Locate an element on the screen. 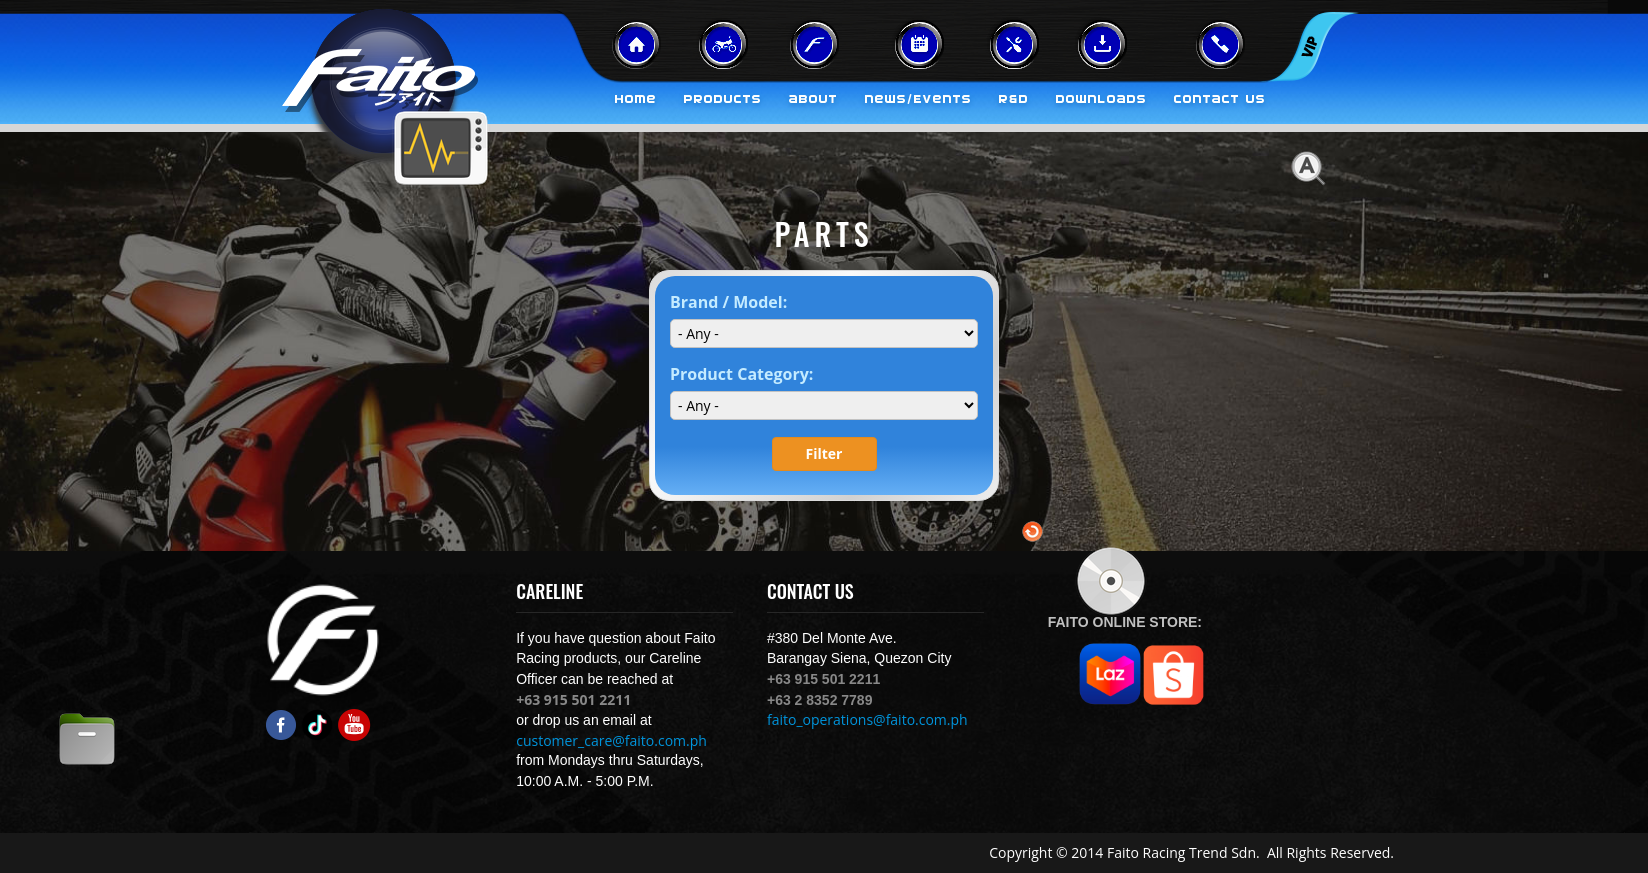 This screenshot has width=1648, height=873. open ubuntu livepatch settings is located at coordinates (1032, 531).